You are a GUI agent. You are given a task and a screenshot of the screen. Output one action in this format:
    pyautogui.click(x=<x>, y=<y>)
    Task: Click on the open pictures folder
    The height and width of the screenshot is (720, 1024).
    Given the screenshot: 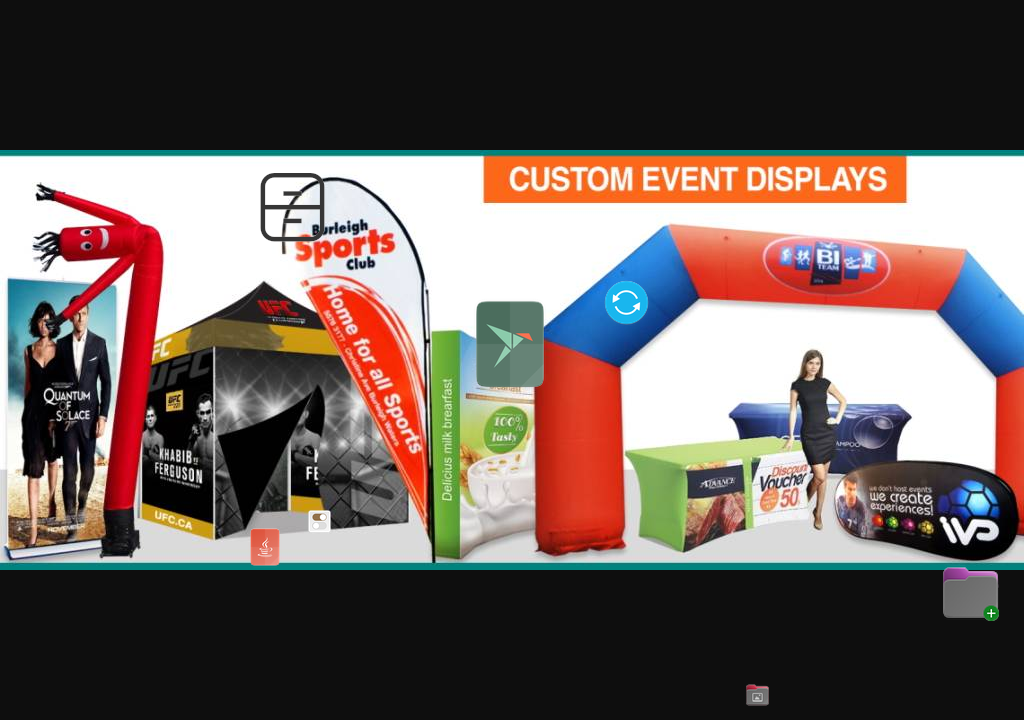 What is the action you would take?
    pyautogui.click(x=757, y=694)
    